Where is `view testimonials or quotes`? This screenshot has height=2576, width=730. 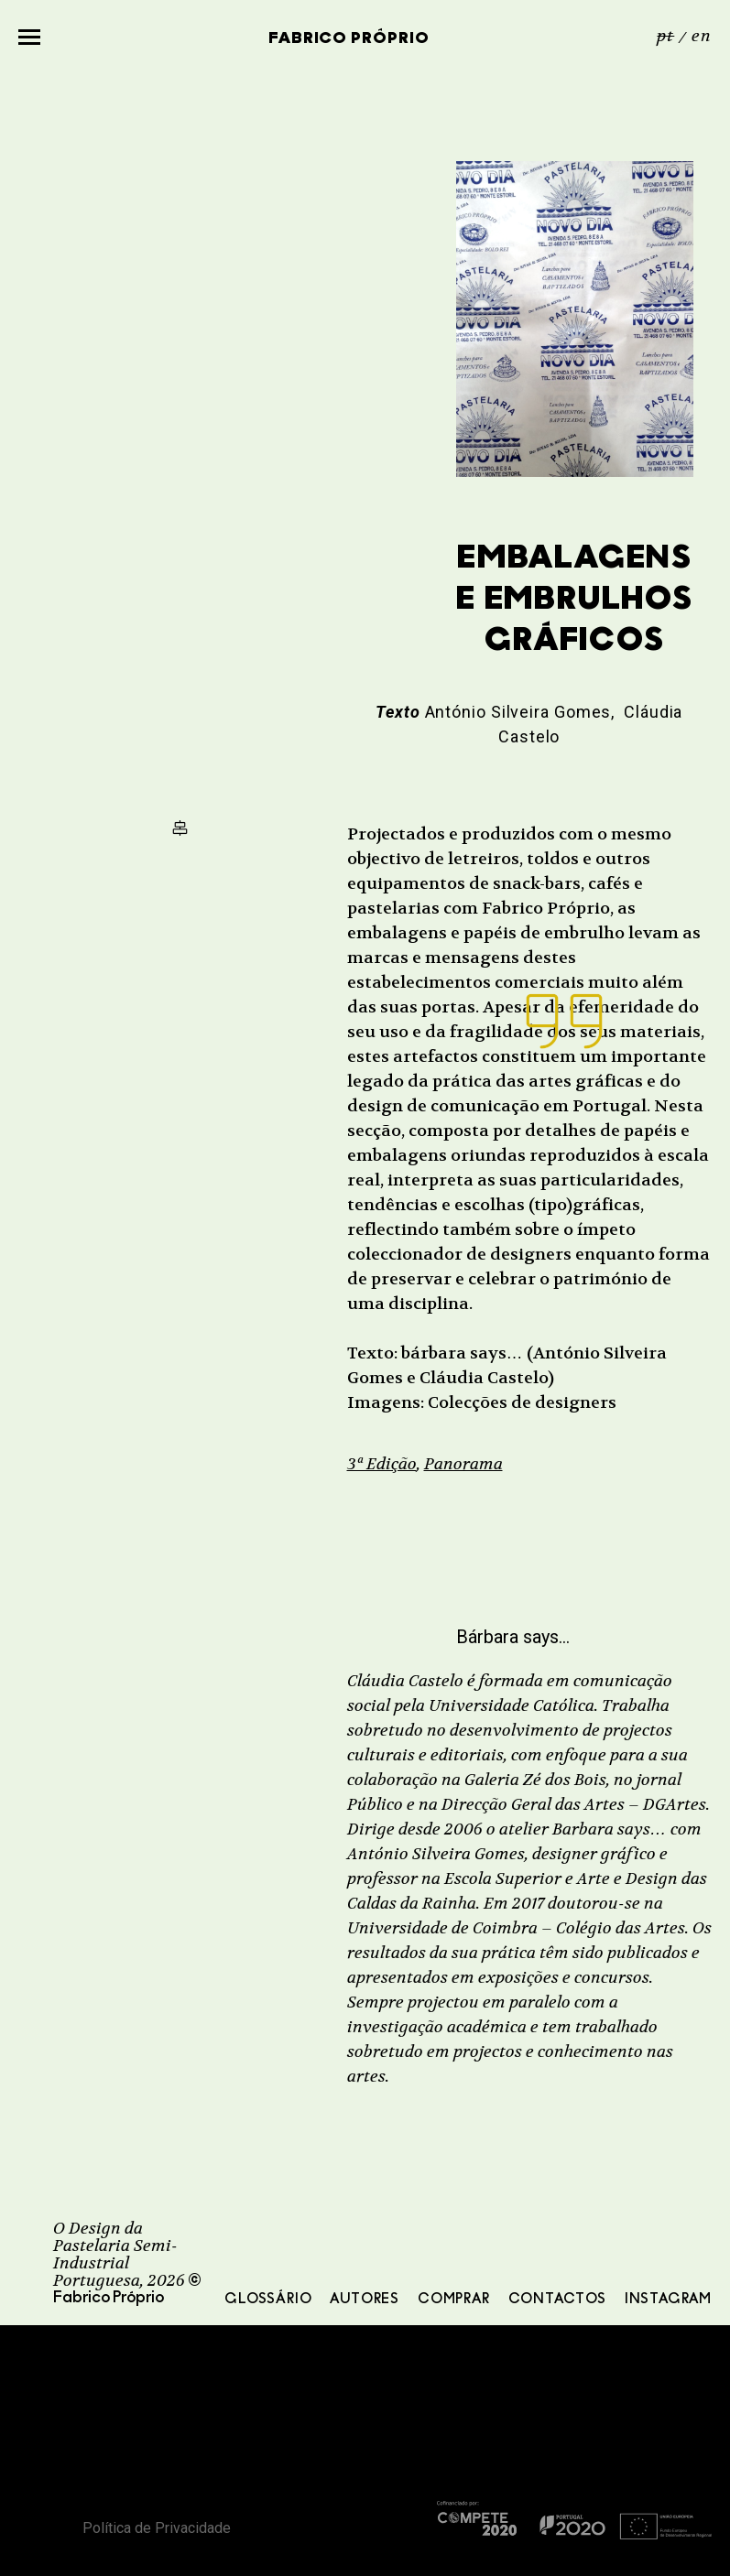 view testimonials or quotes is located at coordinates (564, 1020).